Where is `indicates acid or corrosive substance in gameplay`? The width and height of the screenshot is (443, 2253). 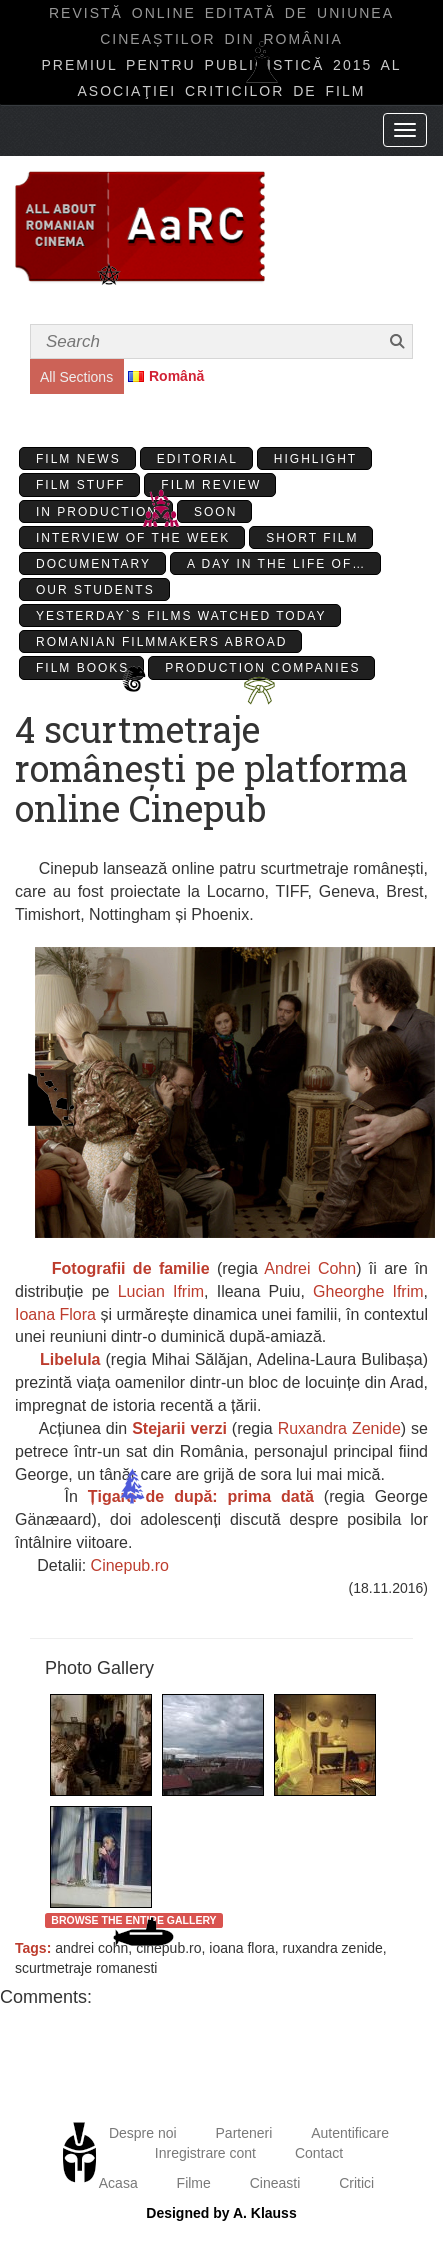
indicates acid or corrosive substance in gameplay is located at coordinates (262, 62).